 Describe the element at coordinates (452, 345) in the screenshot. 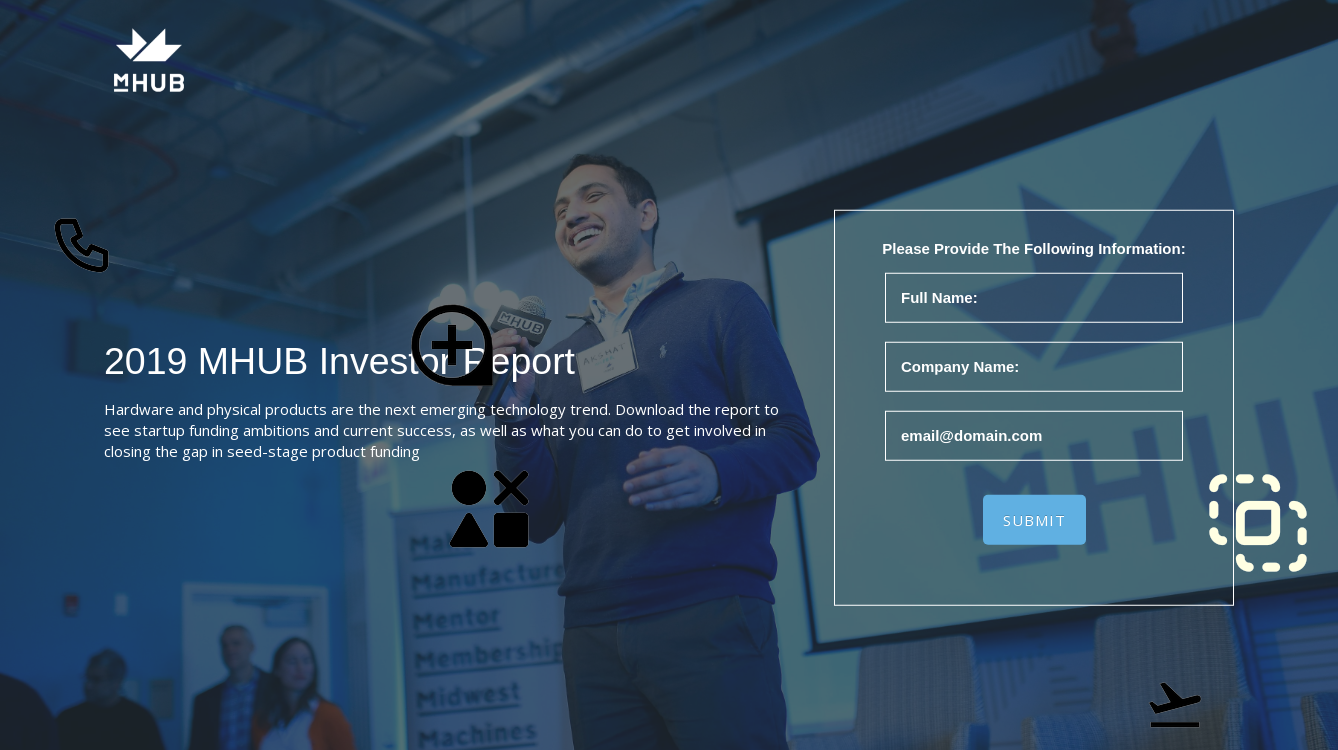

I see `zoom in on image` at that location.